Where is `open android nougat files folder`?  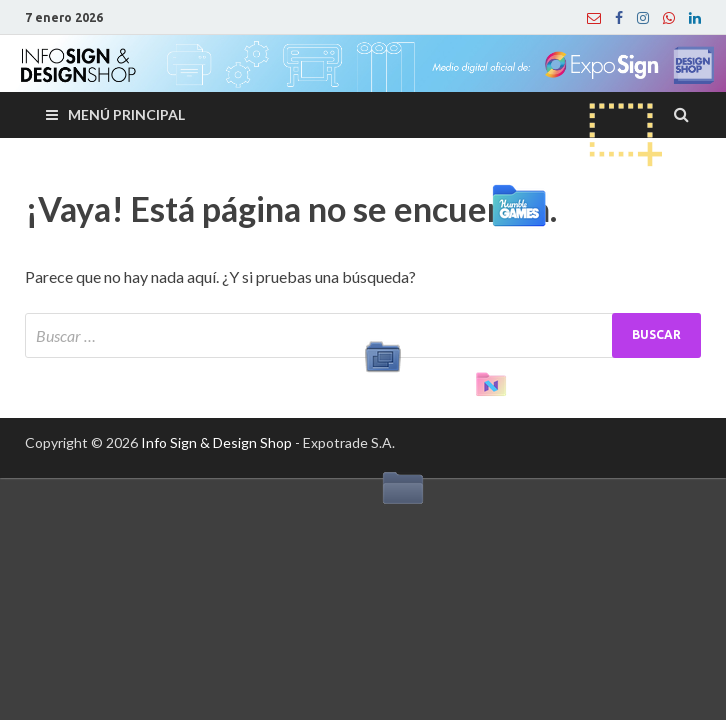
open android nougat files folder is located at coordinates (491, 385).